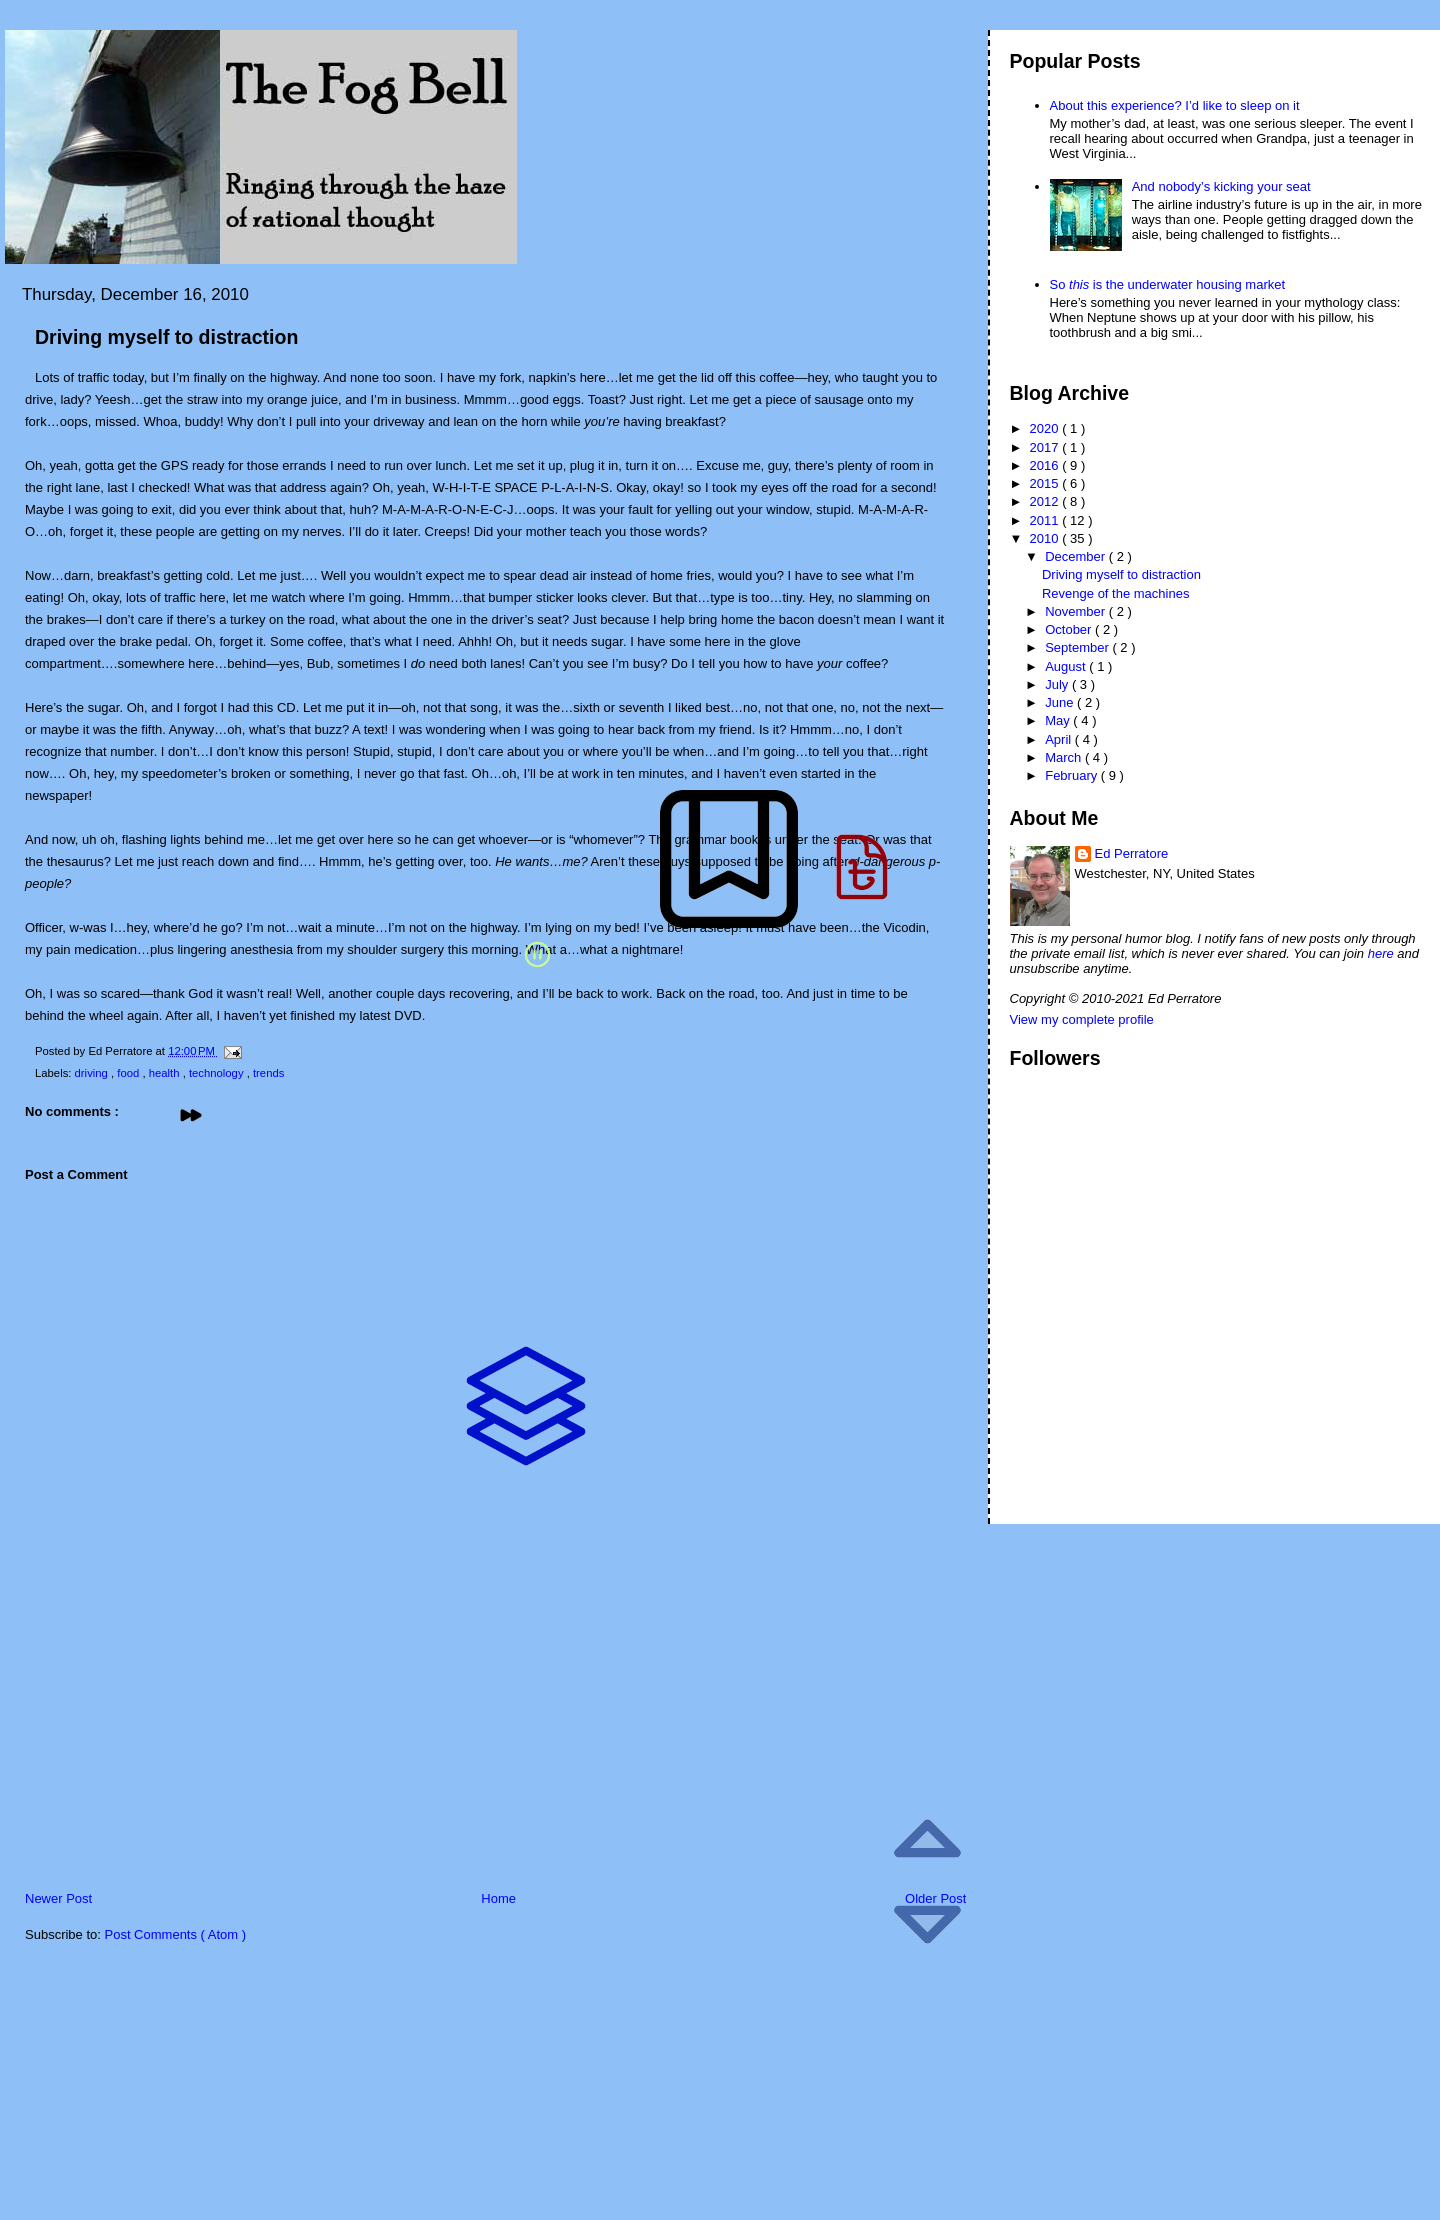 Image resolution: width=1440 pixels, height=2220 pixels. Describe the element at coordinates (537, 954) in the screenshot. I see `pause media playback` at that location.